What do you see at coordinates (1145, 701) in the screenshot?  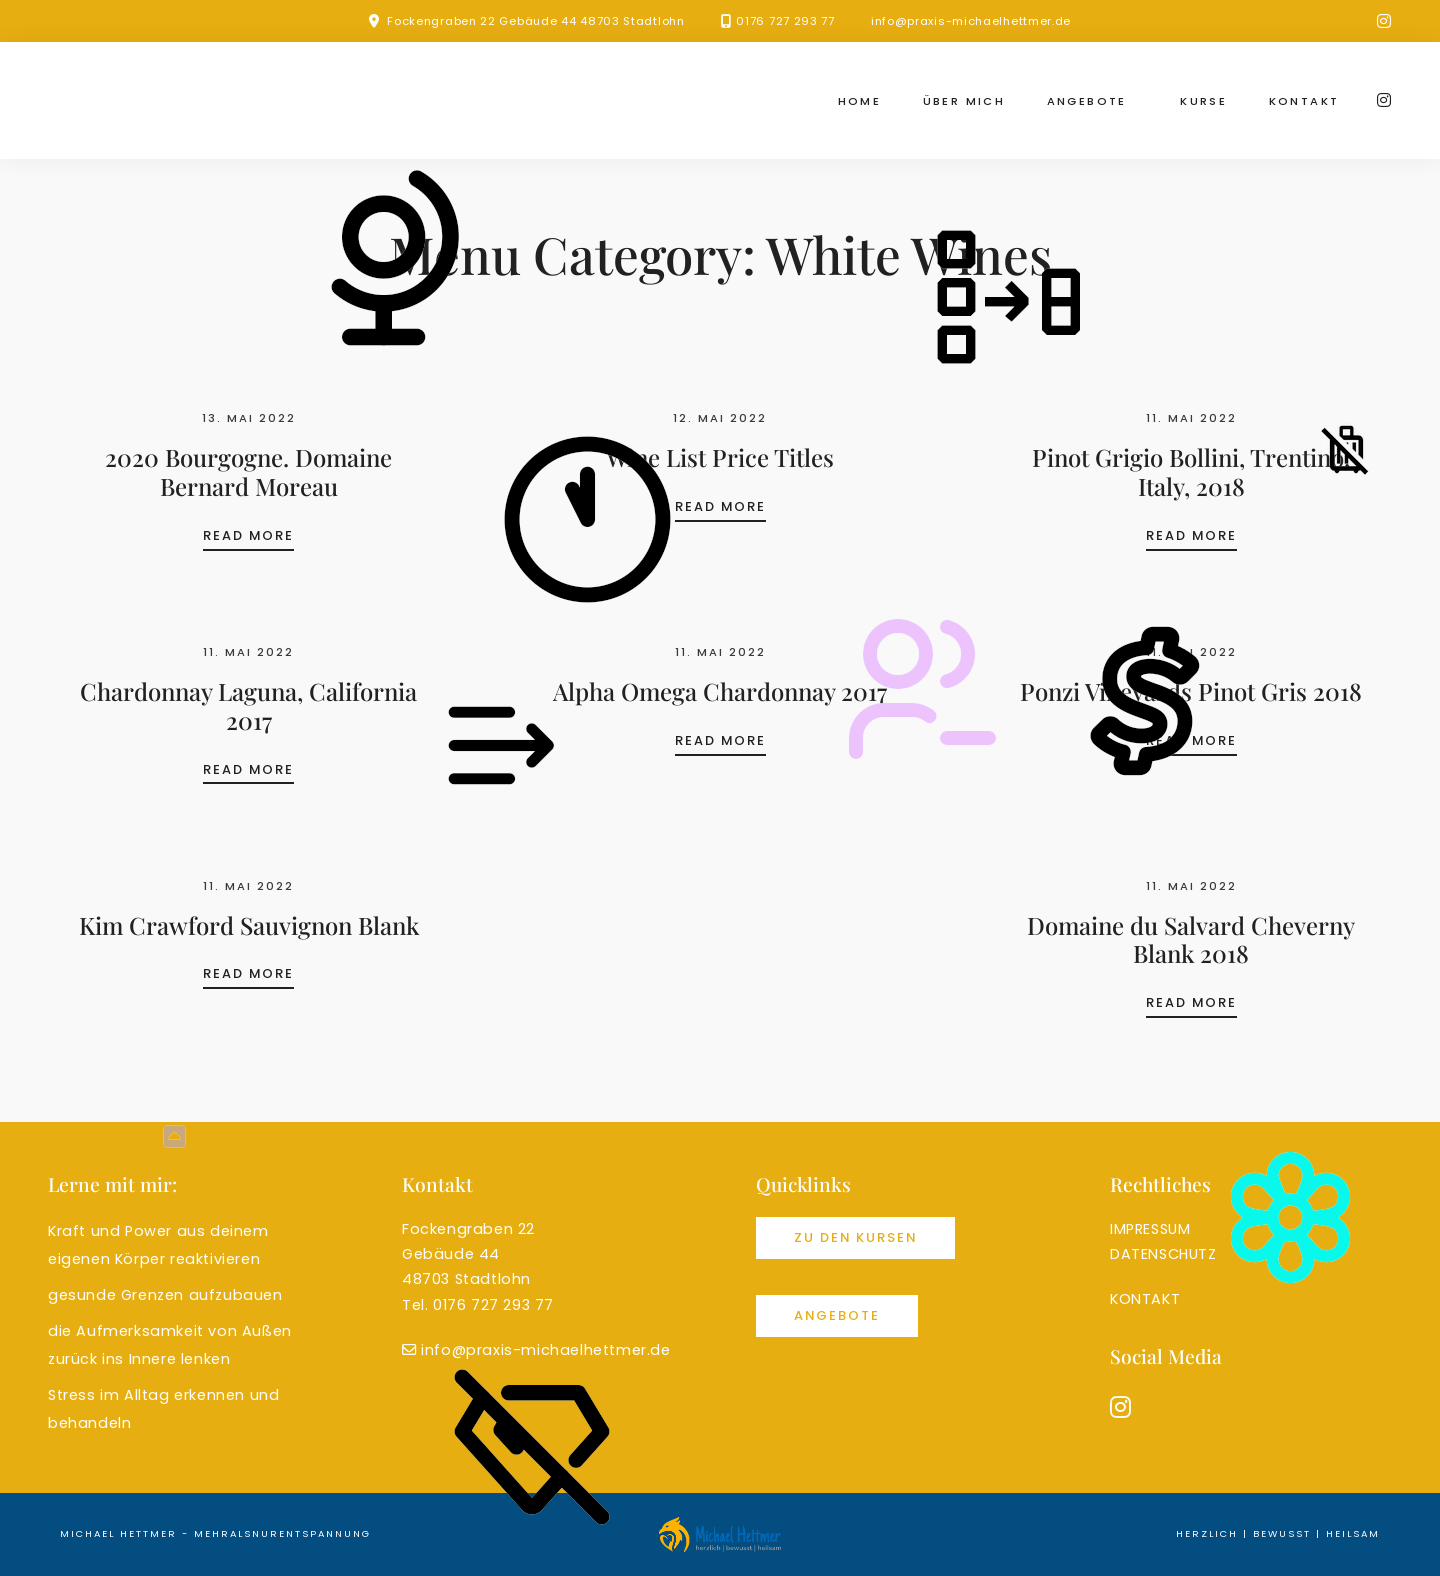 I see `open Cash App` at bounding box center [1145, 701].